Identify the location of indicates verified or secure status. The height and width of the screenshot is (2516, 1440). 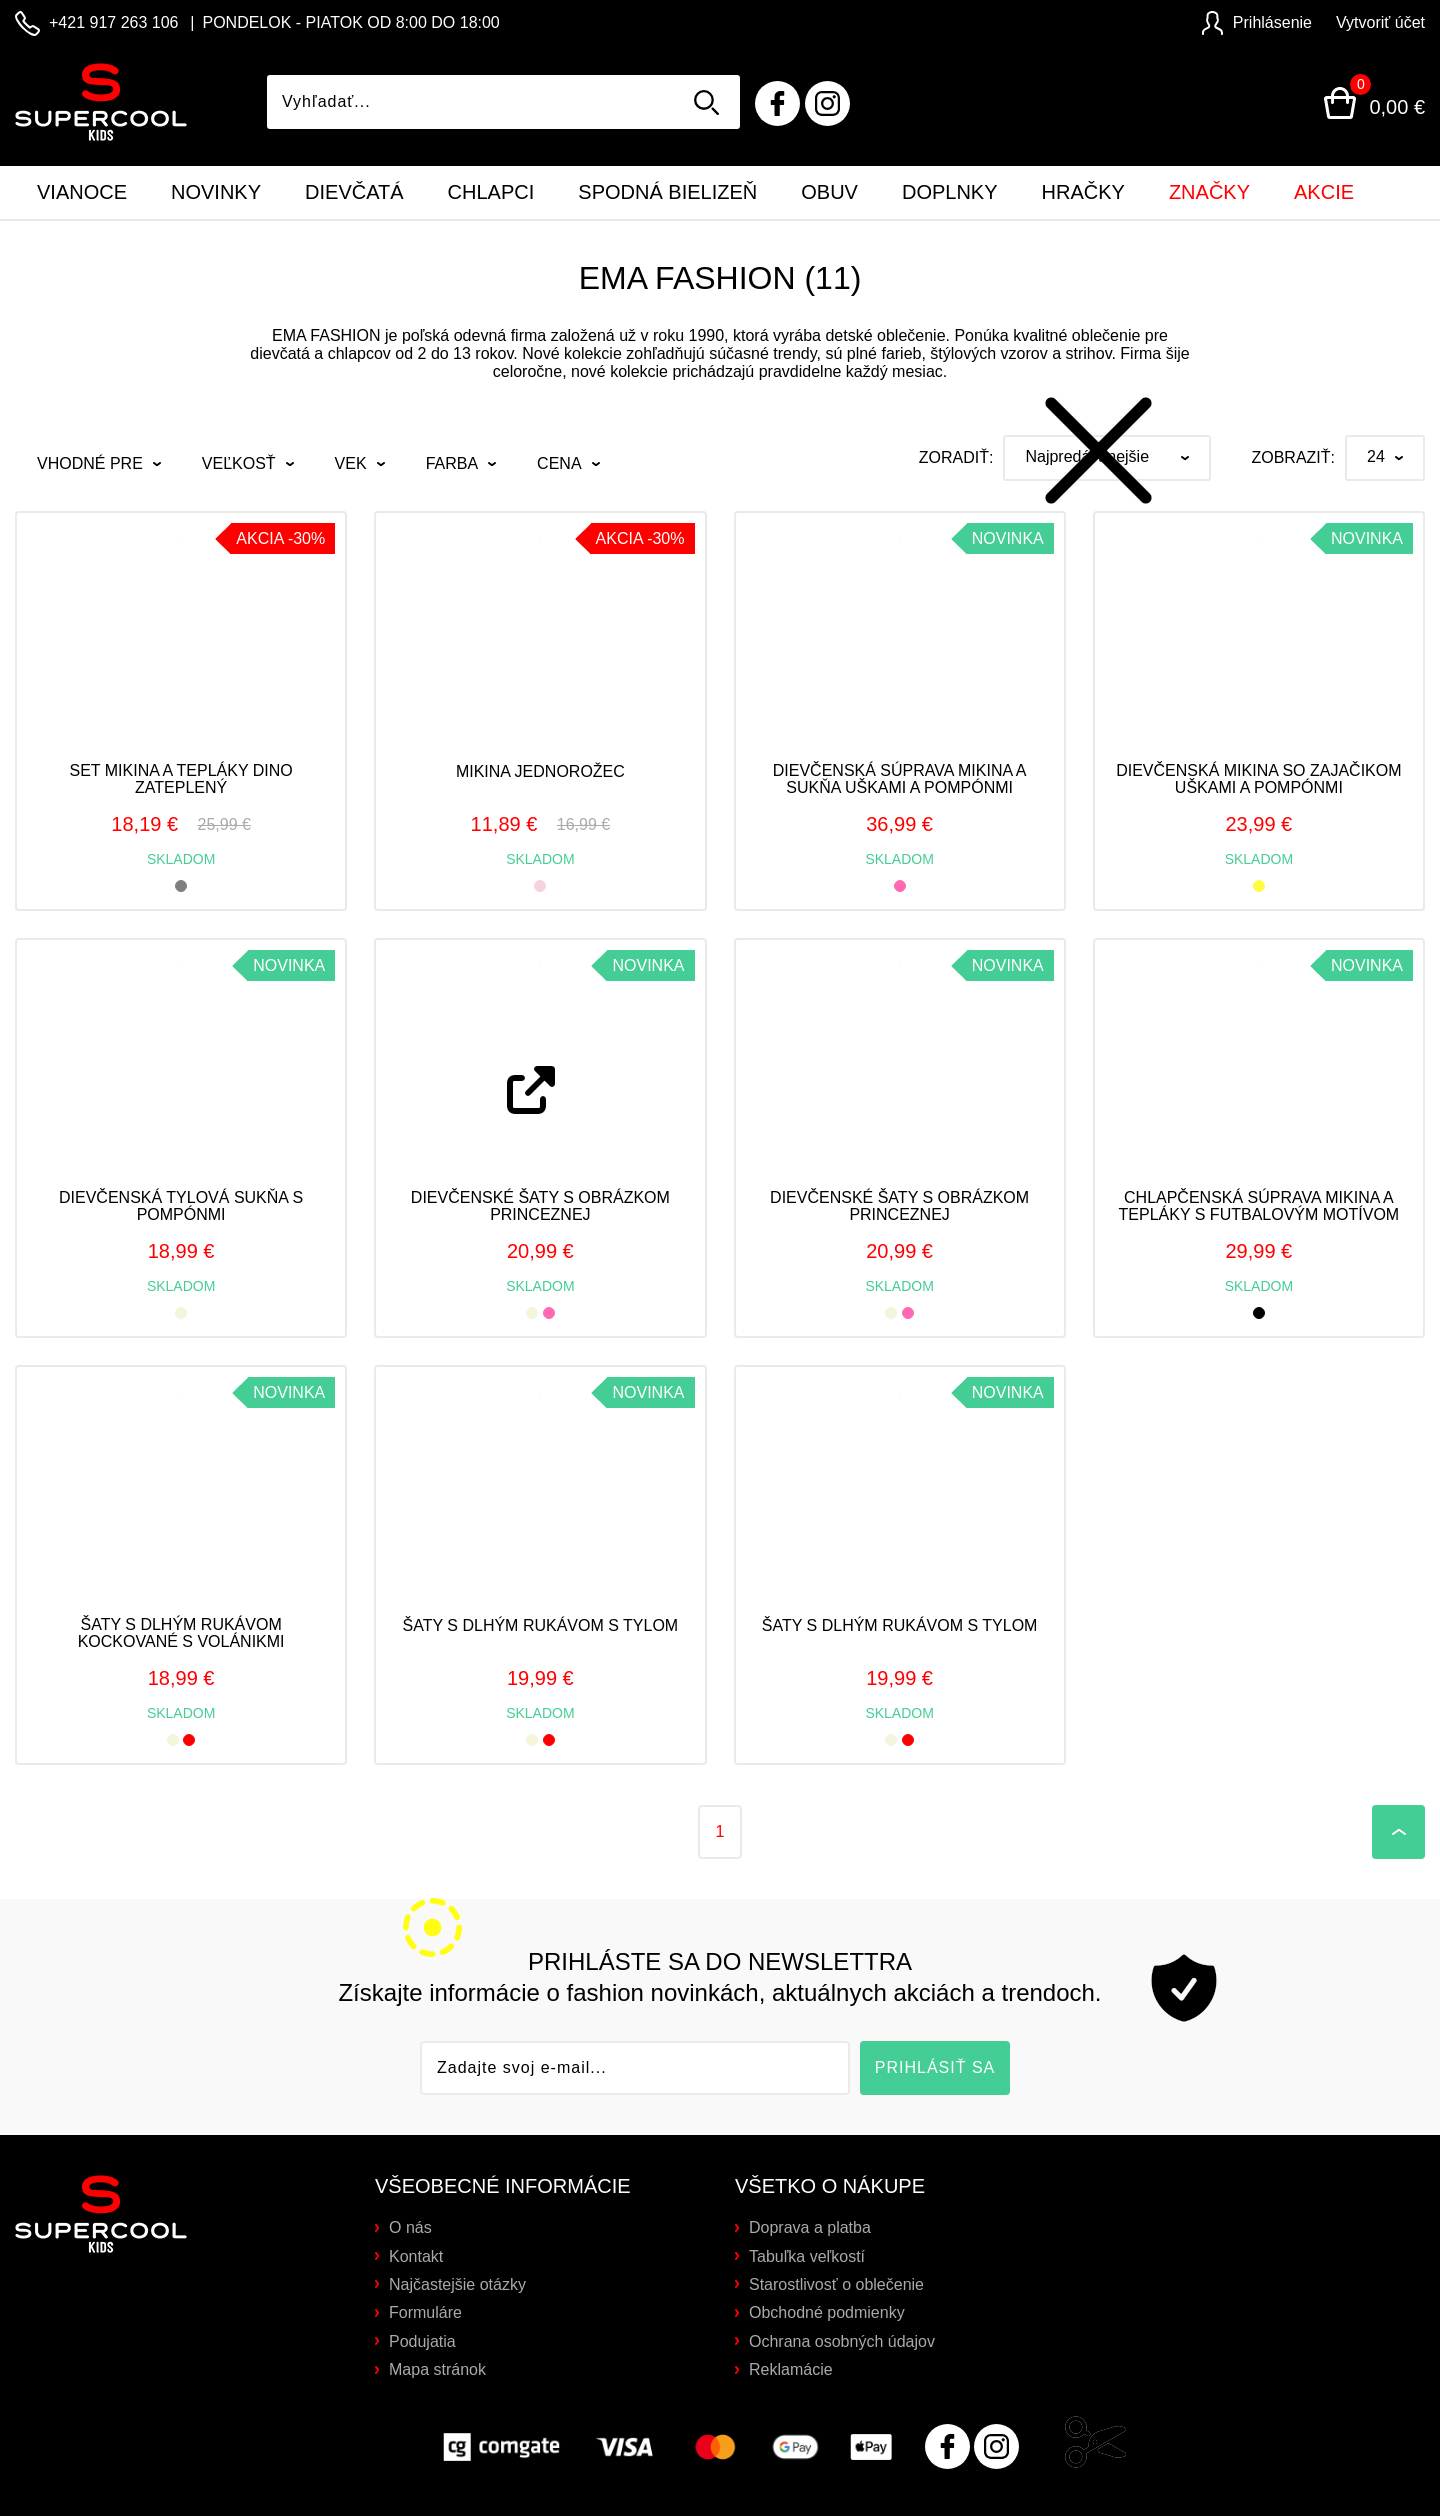
(1184, 1988).